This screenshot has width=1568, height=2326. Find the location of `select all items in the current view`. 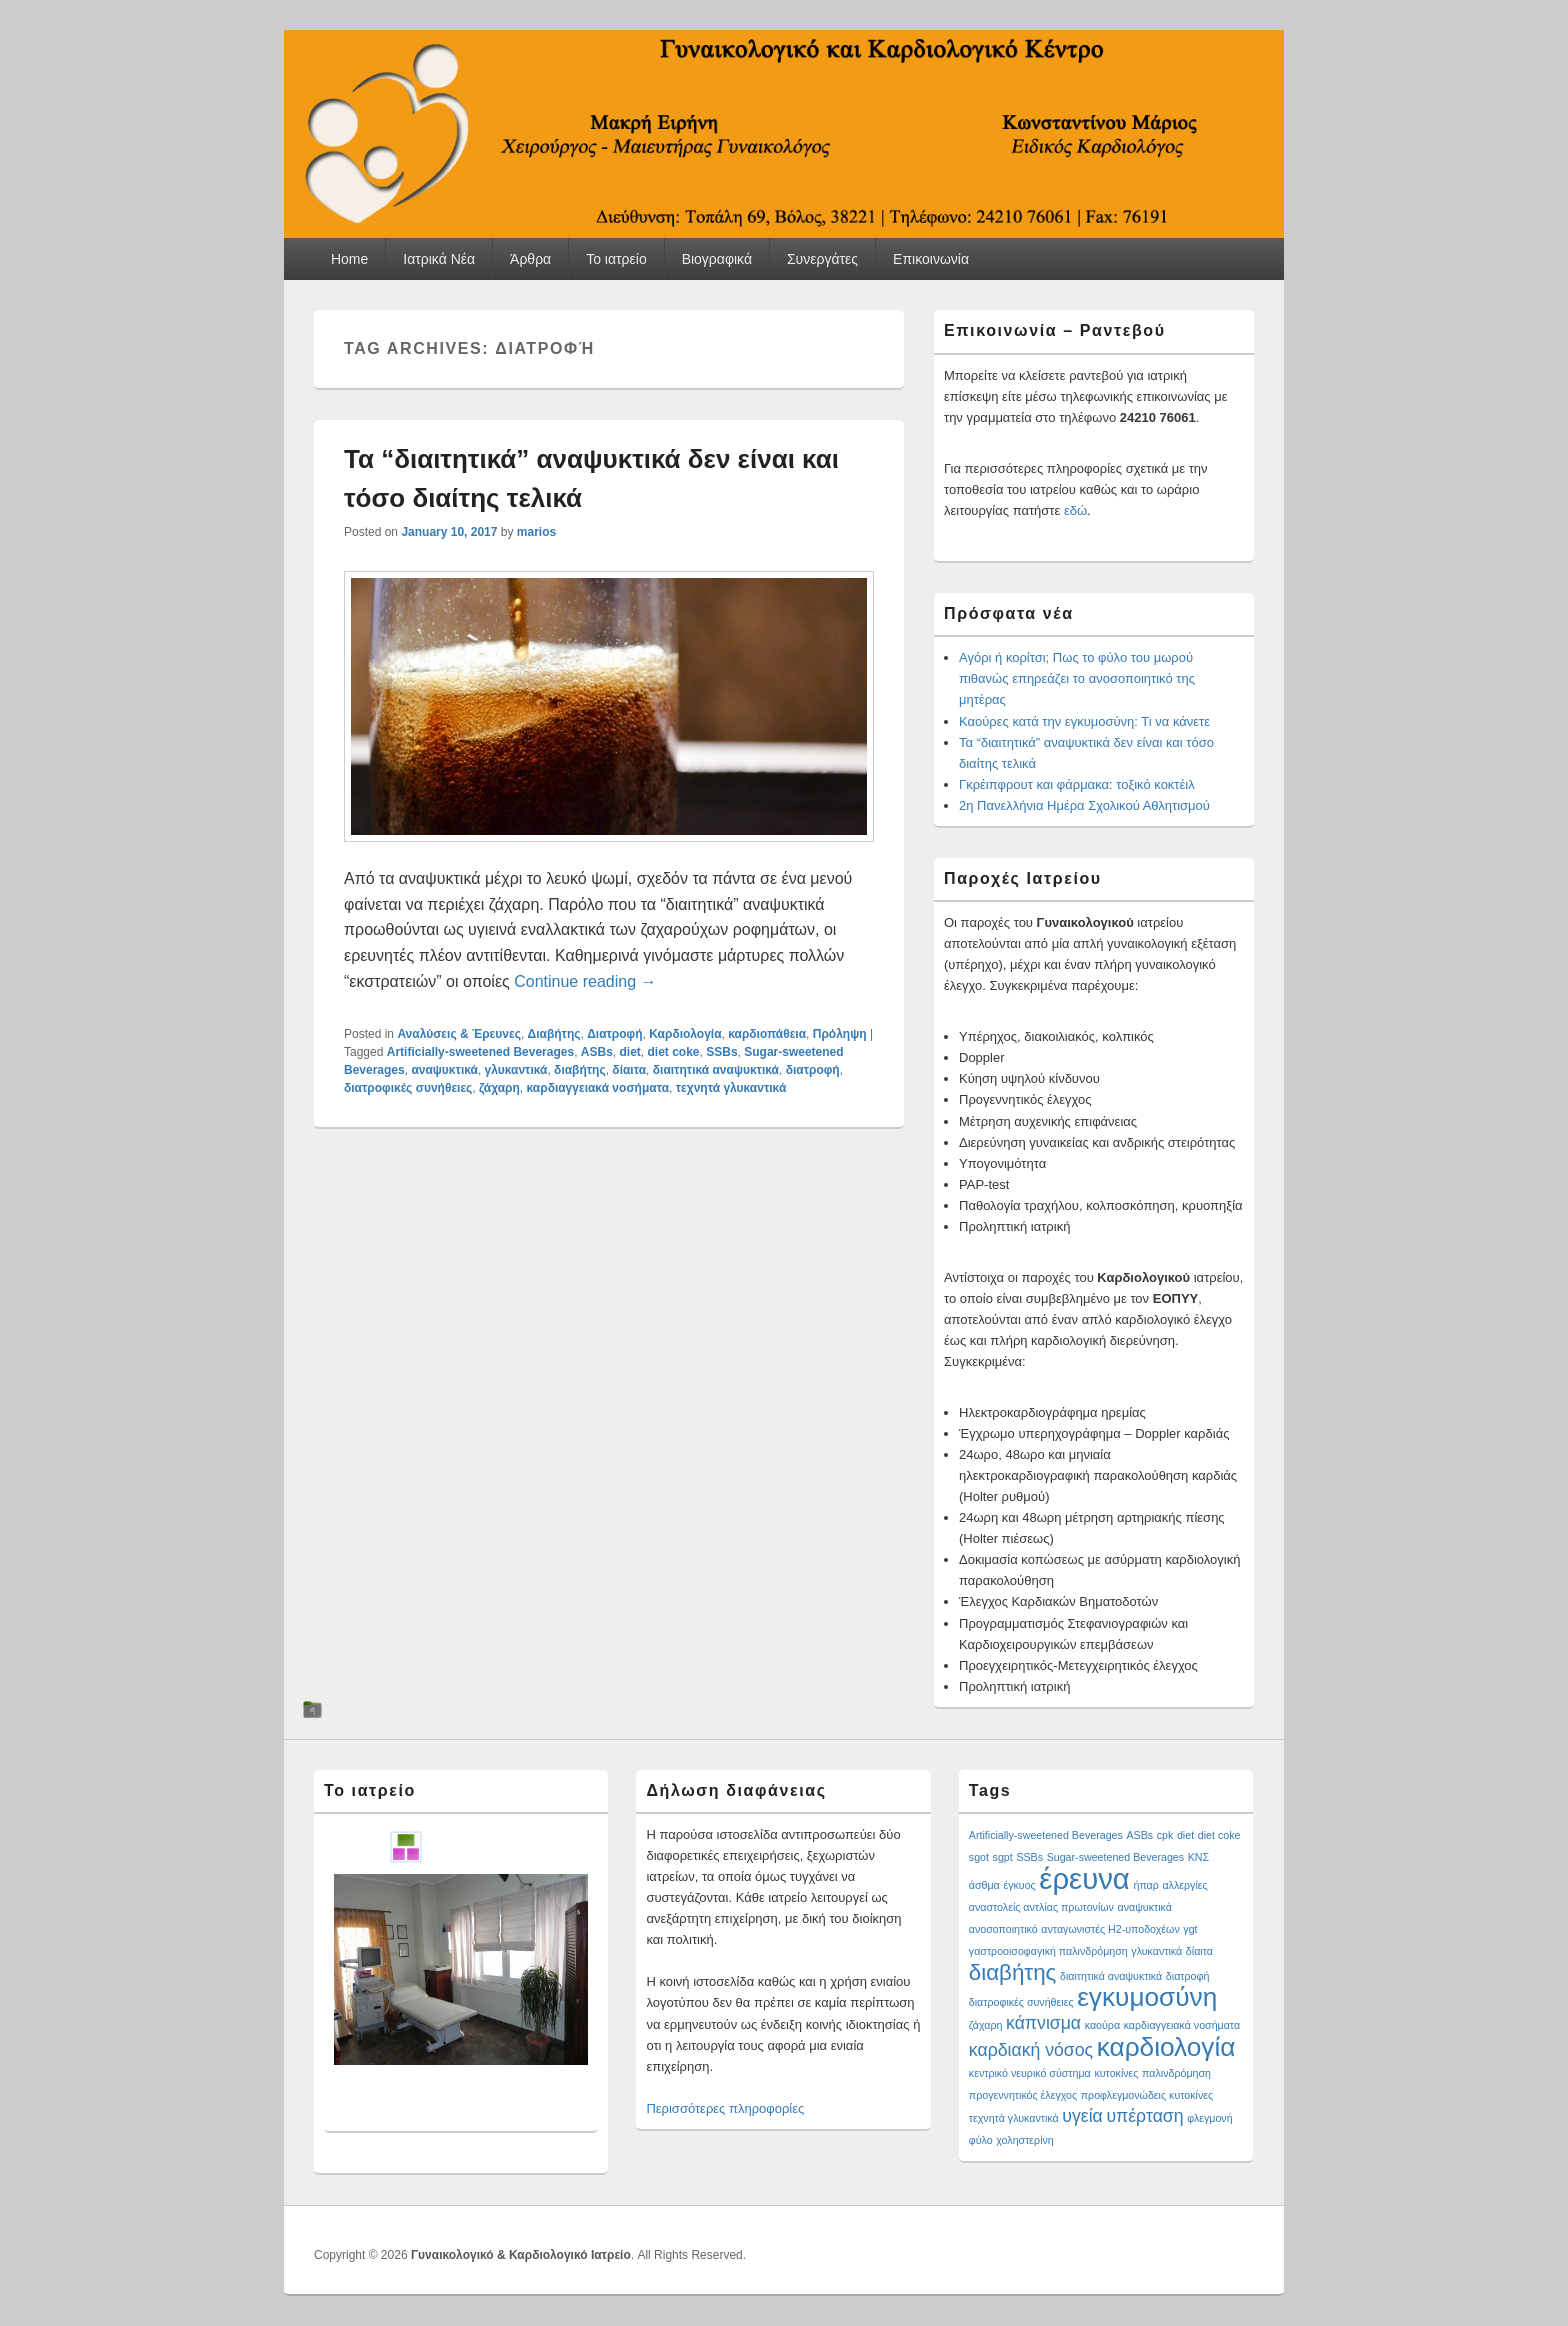

select all items in the current view is located at coordinates (406, 1847).